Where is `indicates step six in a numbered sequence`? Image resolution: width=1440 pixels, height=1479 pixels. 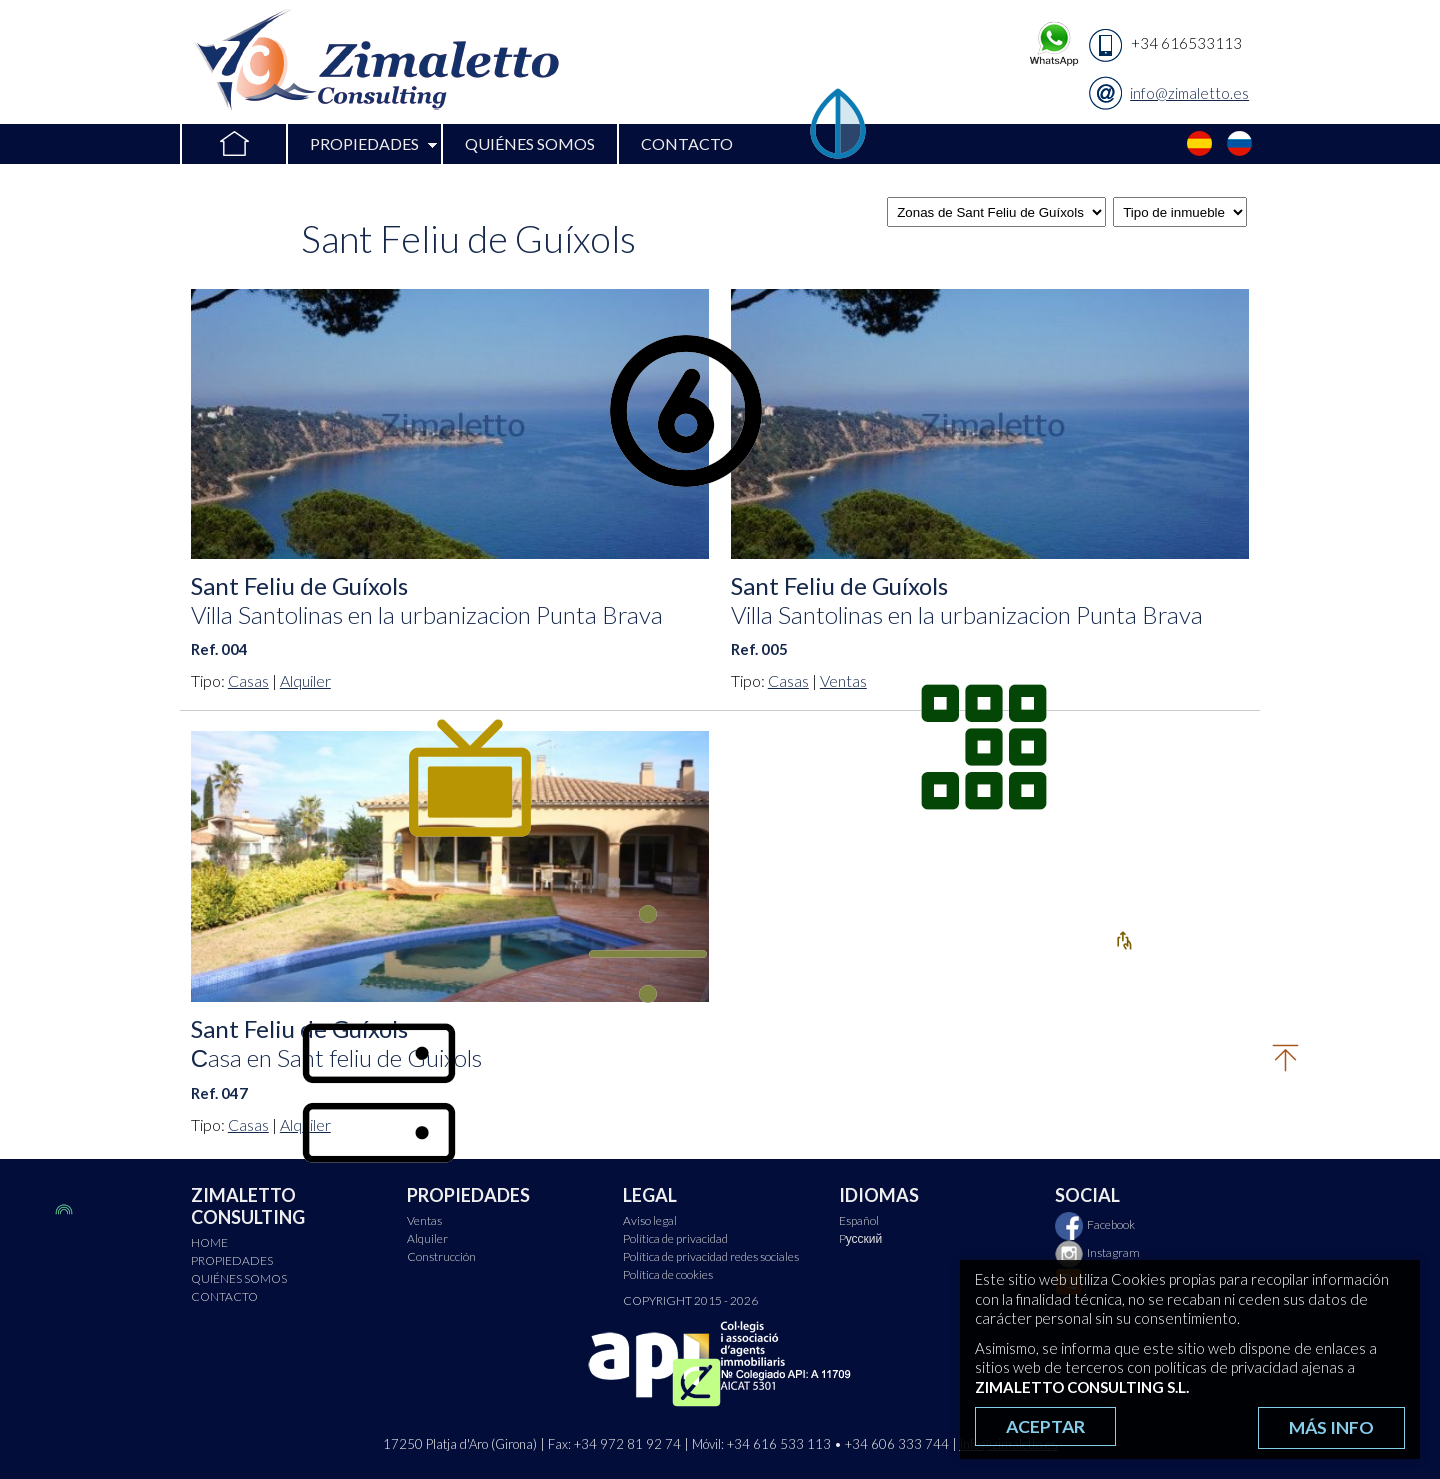
indicates step six in a numbered sequence is located at coordinates (686, 411).